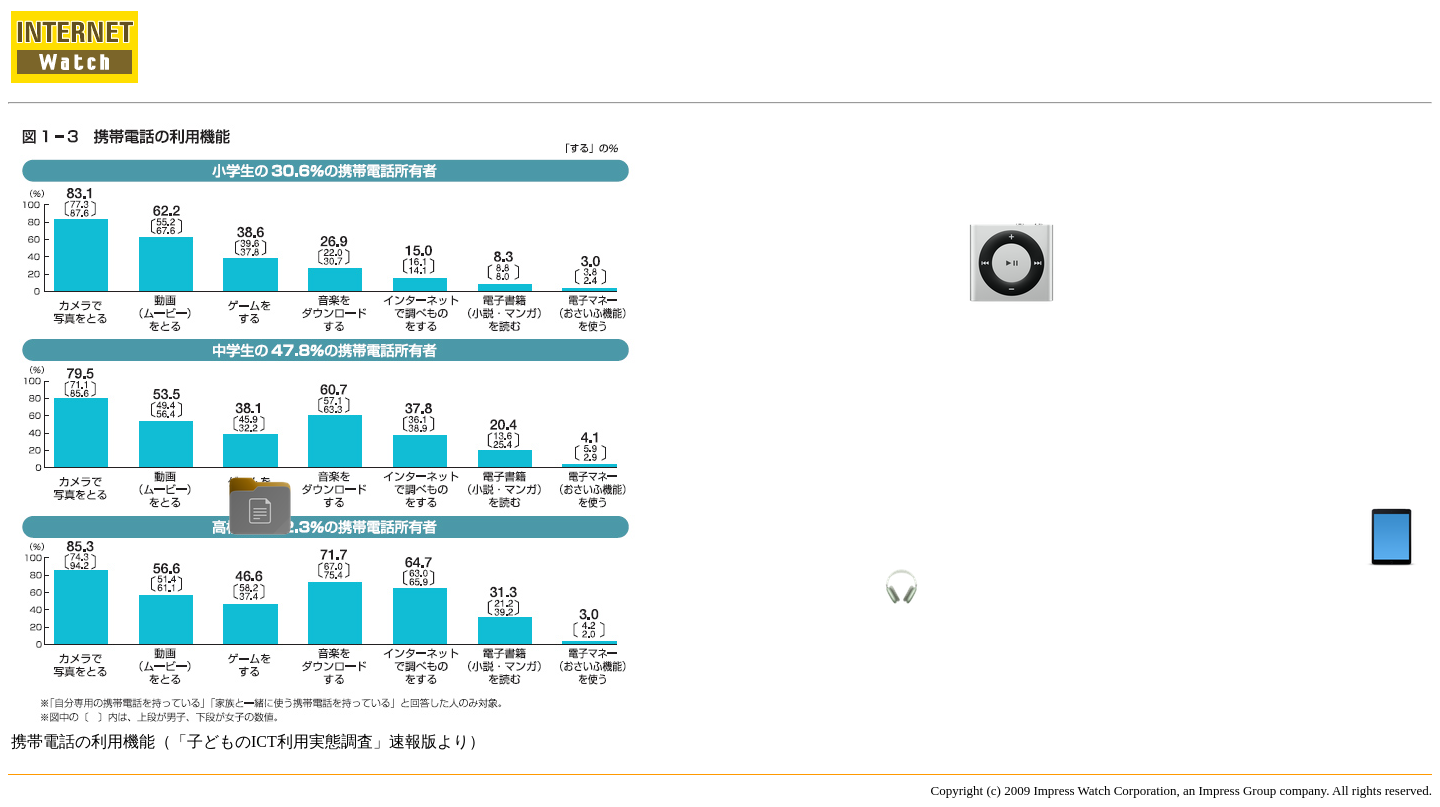  What do you see at coordinates (901, 586) in the screenshot?
I see `bluetooth headphones connected successfully` at bounding box center [901, 586].